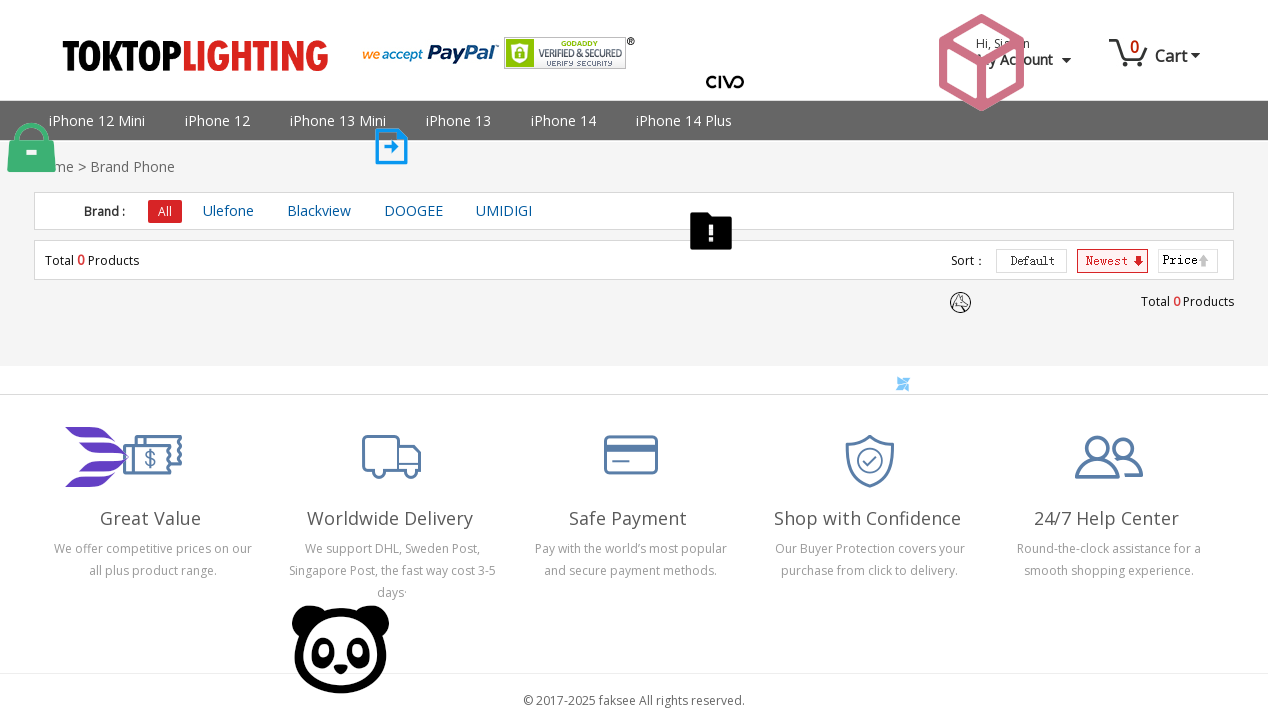 The image size is (1268, 720). What do you see at coordinates (903, 384) in the screenshot?
I see `MODX content management system logo` at bounding box center [903, 384].